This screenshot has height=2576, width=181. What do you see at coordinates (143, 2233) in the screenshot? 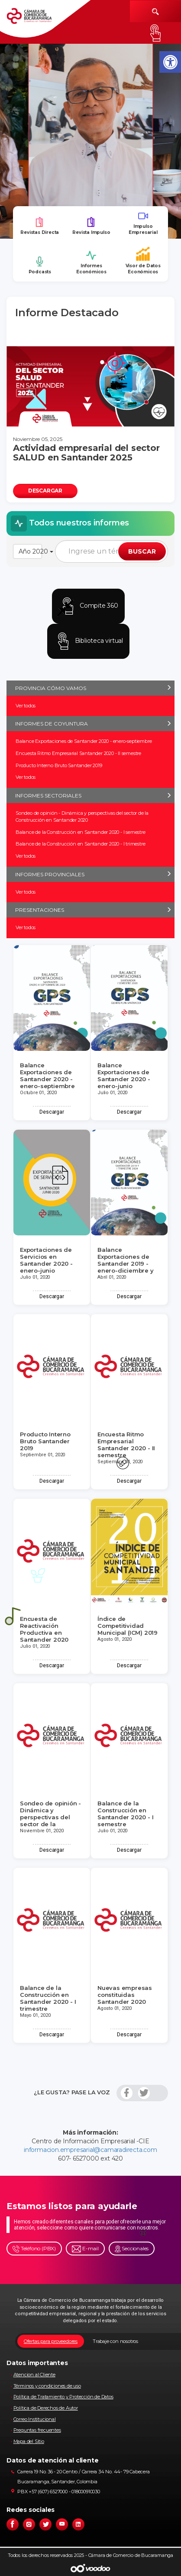
I see `insert a winking emoji or emoticon` at bounding box center [143, 2233].